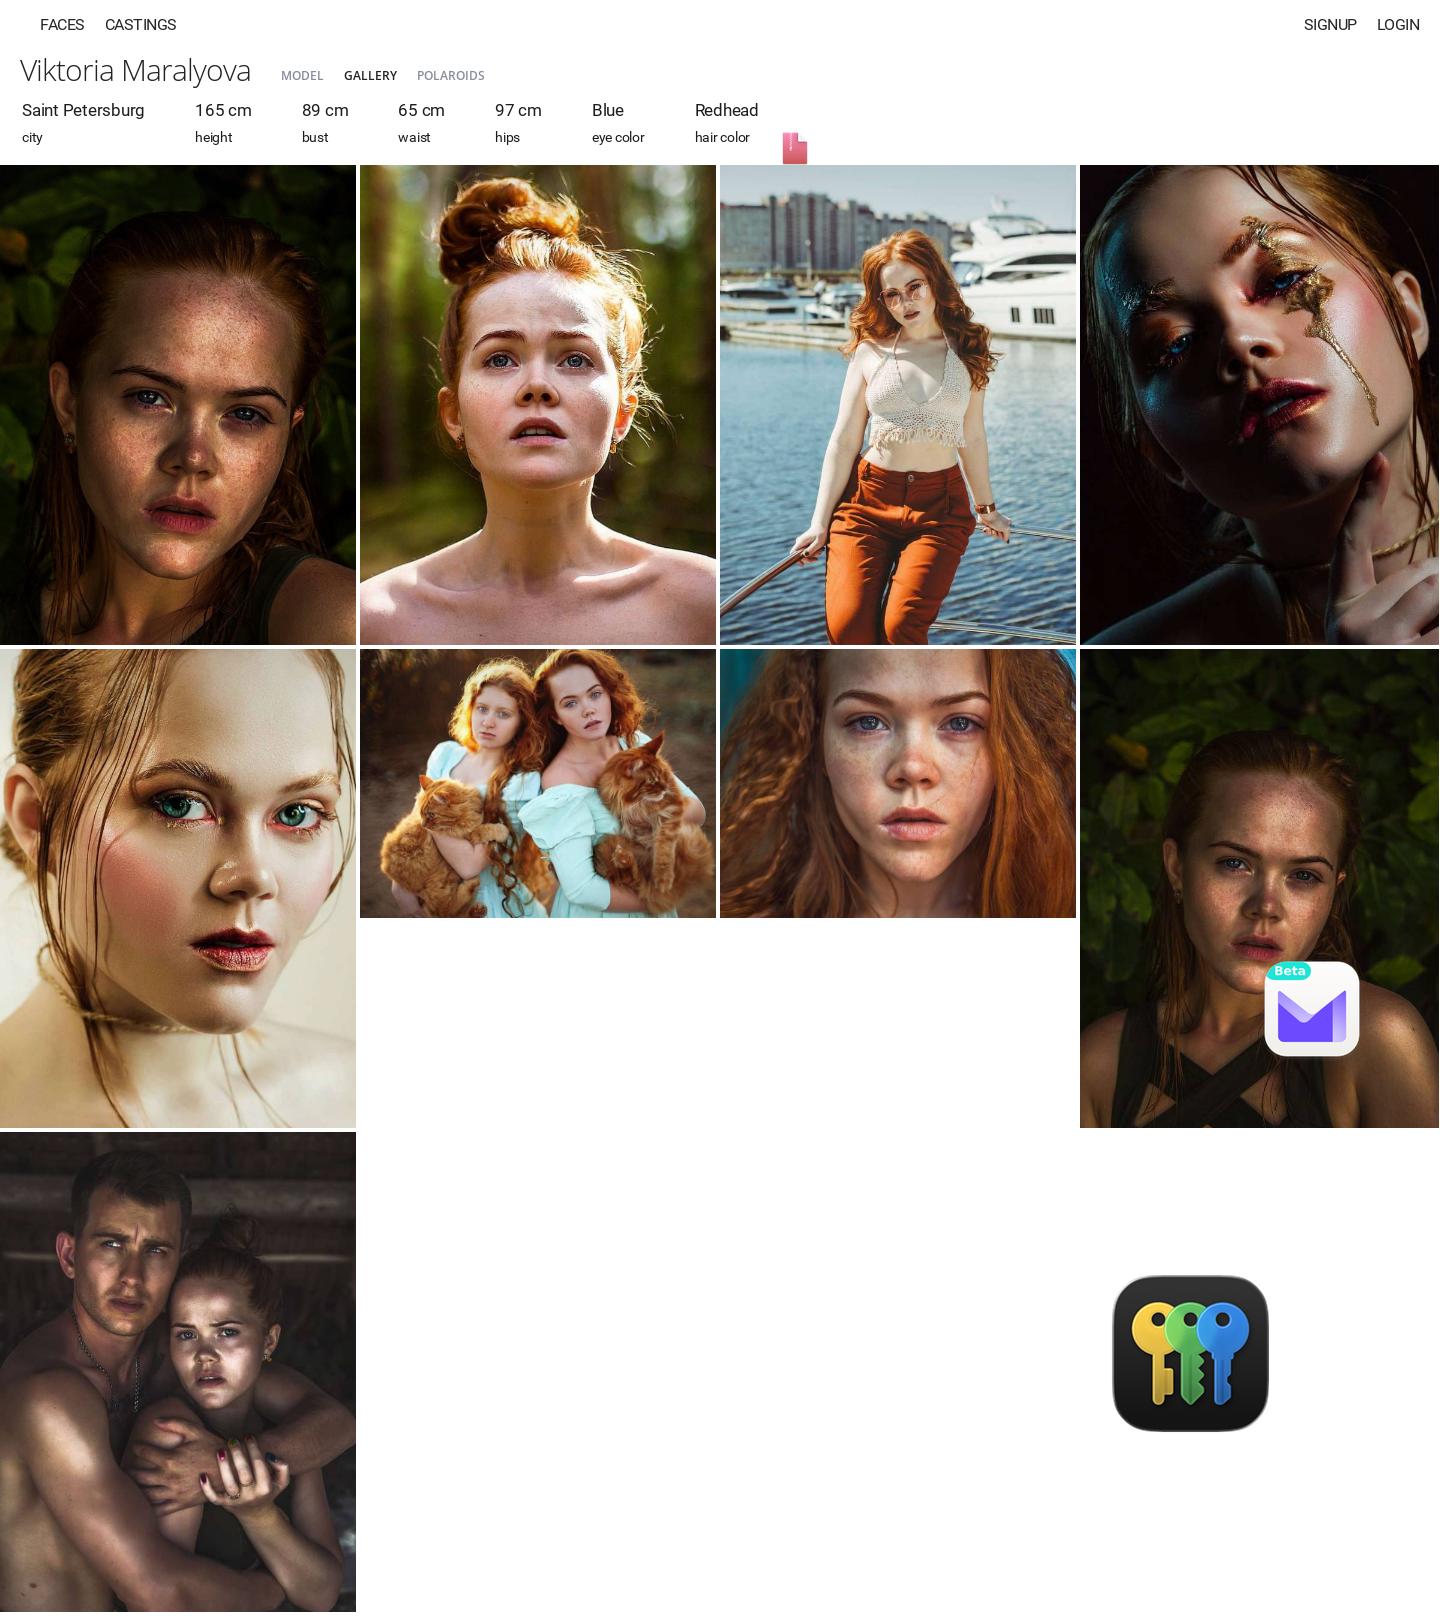  Describe the element at coordinates (795, 149) in the screenshot. I see `compressed tar archive file` at that location.